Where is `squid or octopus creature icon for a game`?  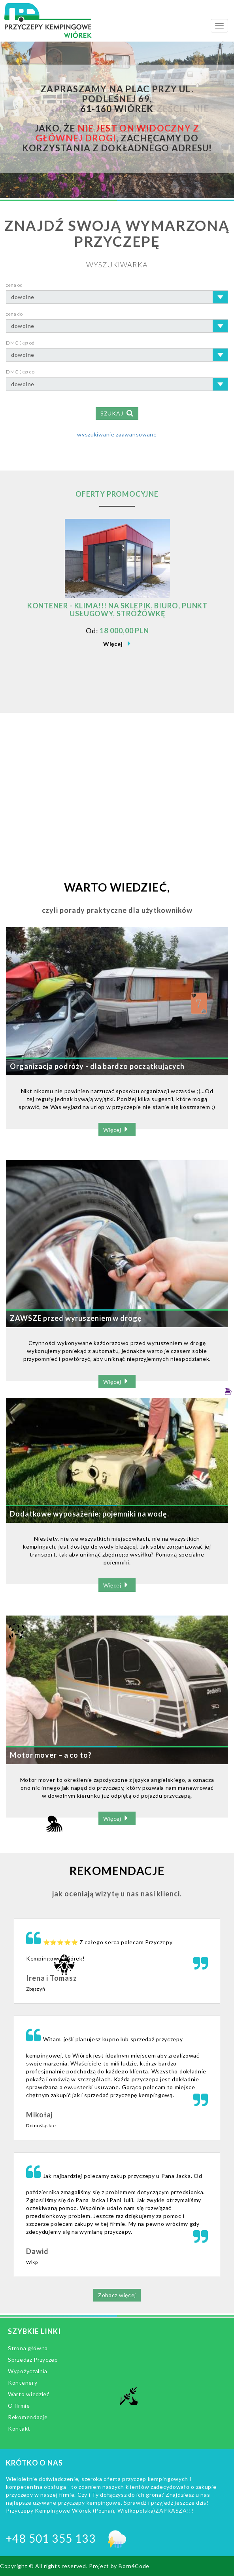
squid or octopus creature icon for a game is located at coordinates (54, 1823).